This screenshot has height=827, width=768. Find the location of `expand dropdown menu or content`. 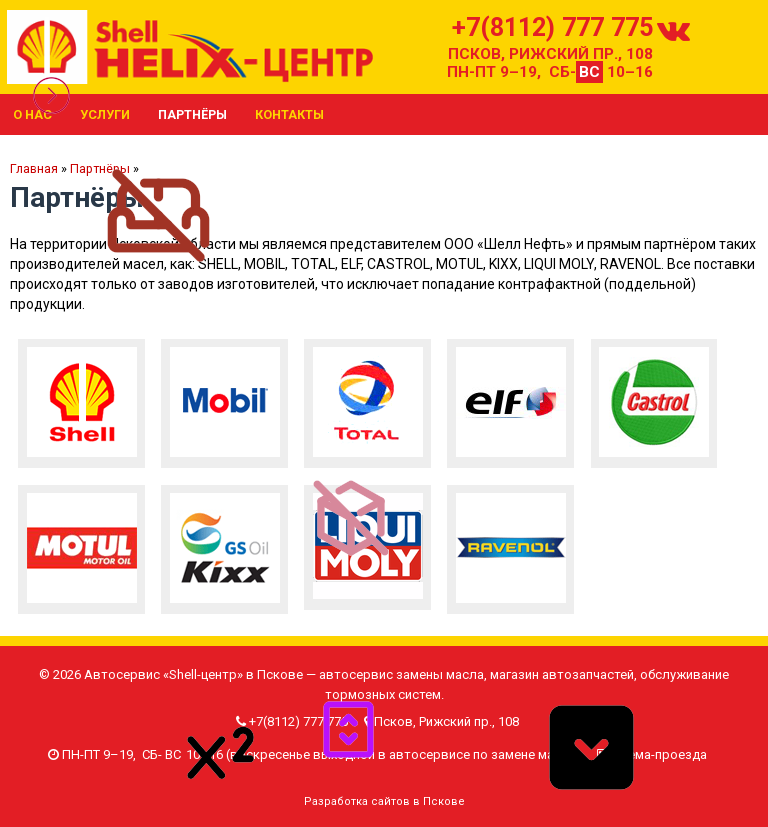

expand dropdown menu or content is located at coordinates (591, 747).